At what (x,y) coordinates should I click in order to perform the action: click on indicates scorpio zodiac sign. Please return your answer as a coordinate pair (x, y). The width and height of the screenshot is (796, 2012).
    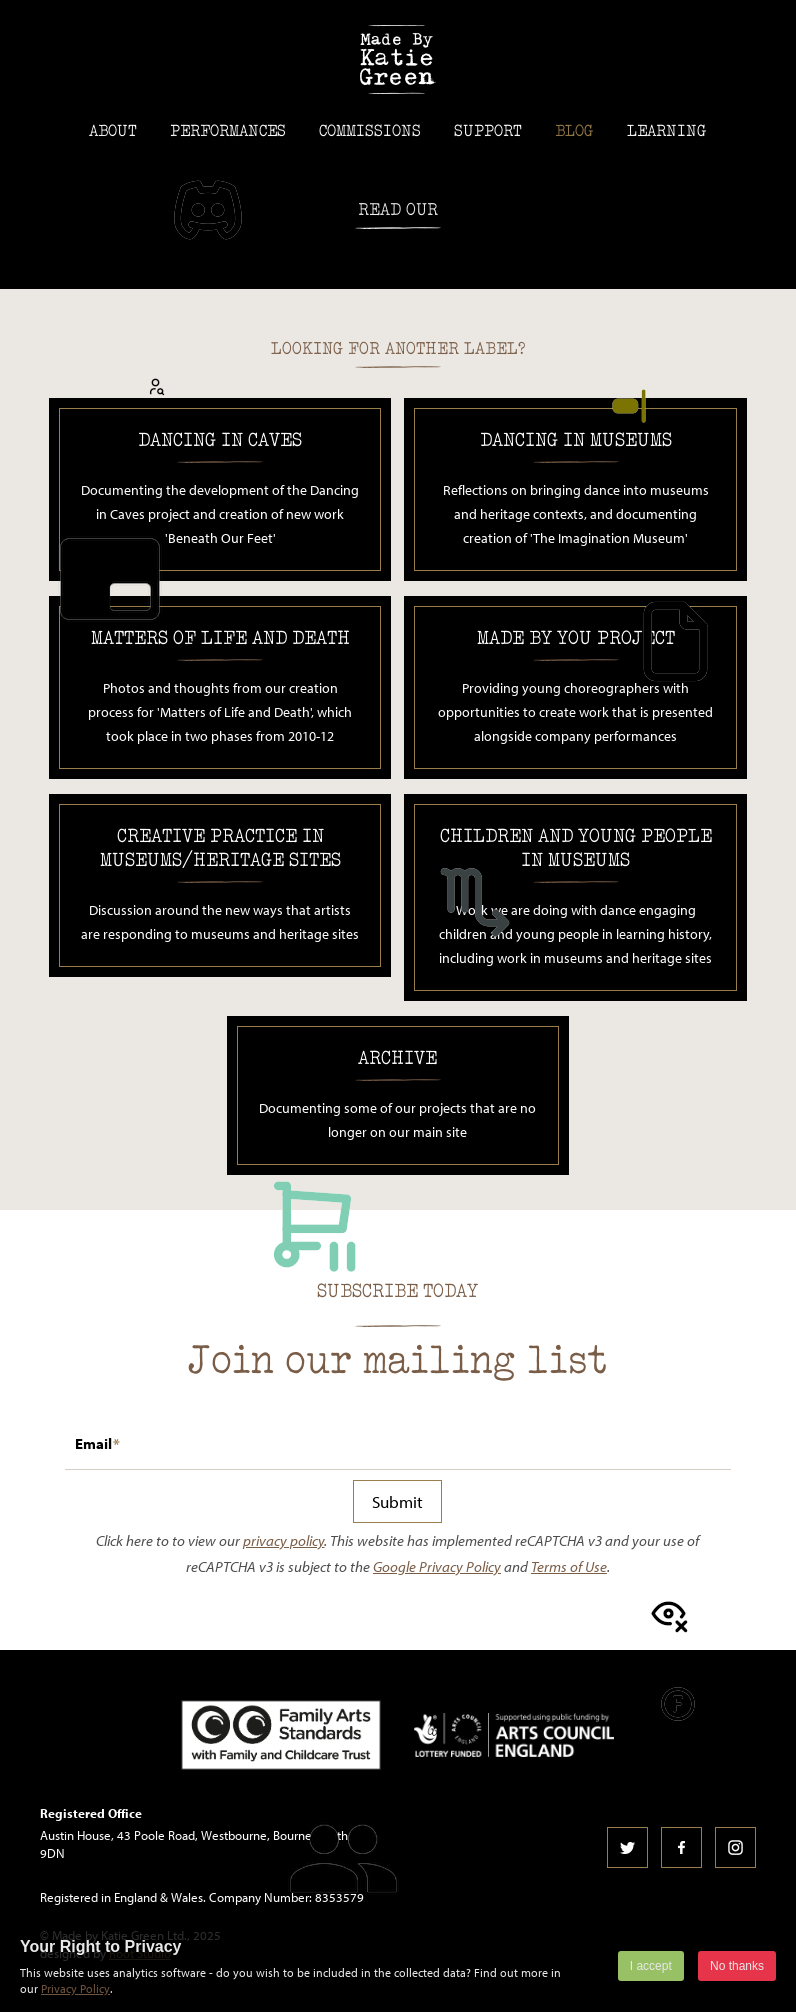
    Looking at the image, I should click on (475, 899).